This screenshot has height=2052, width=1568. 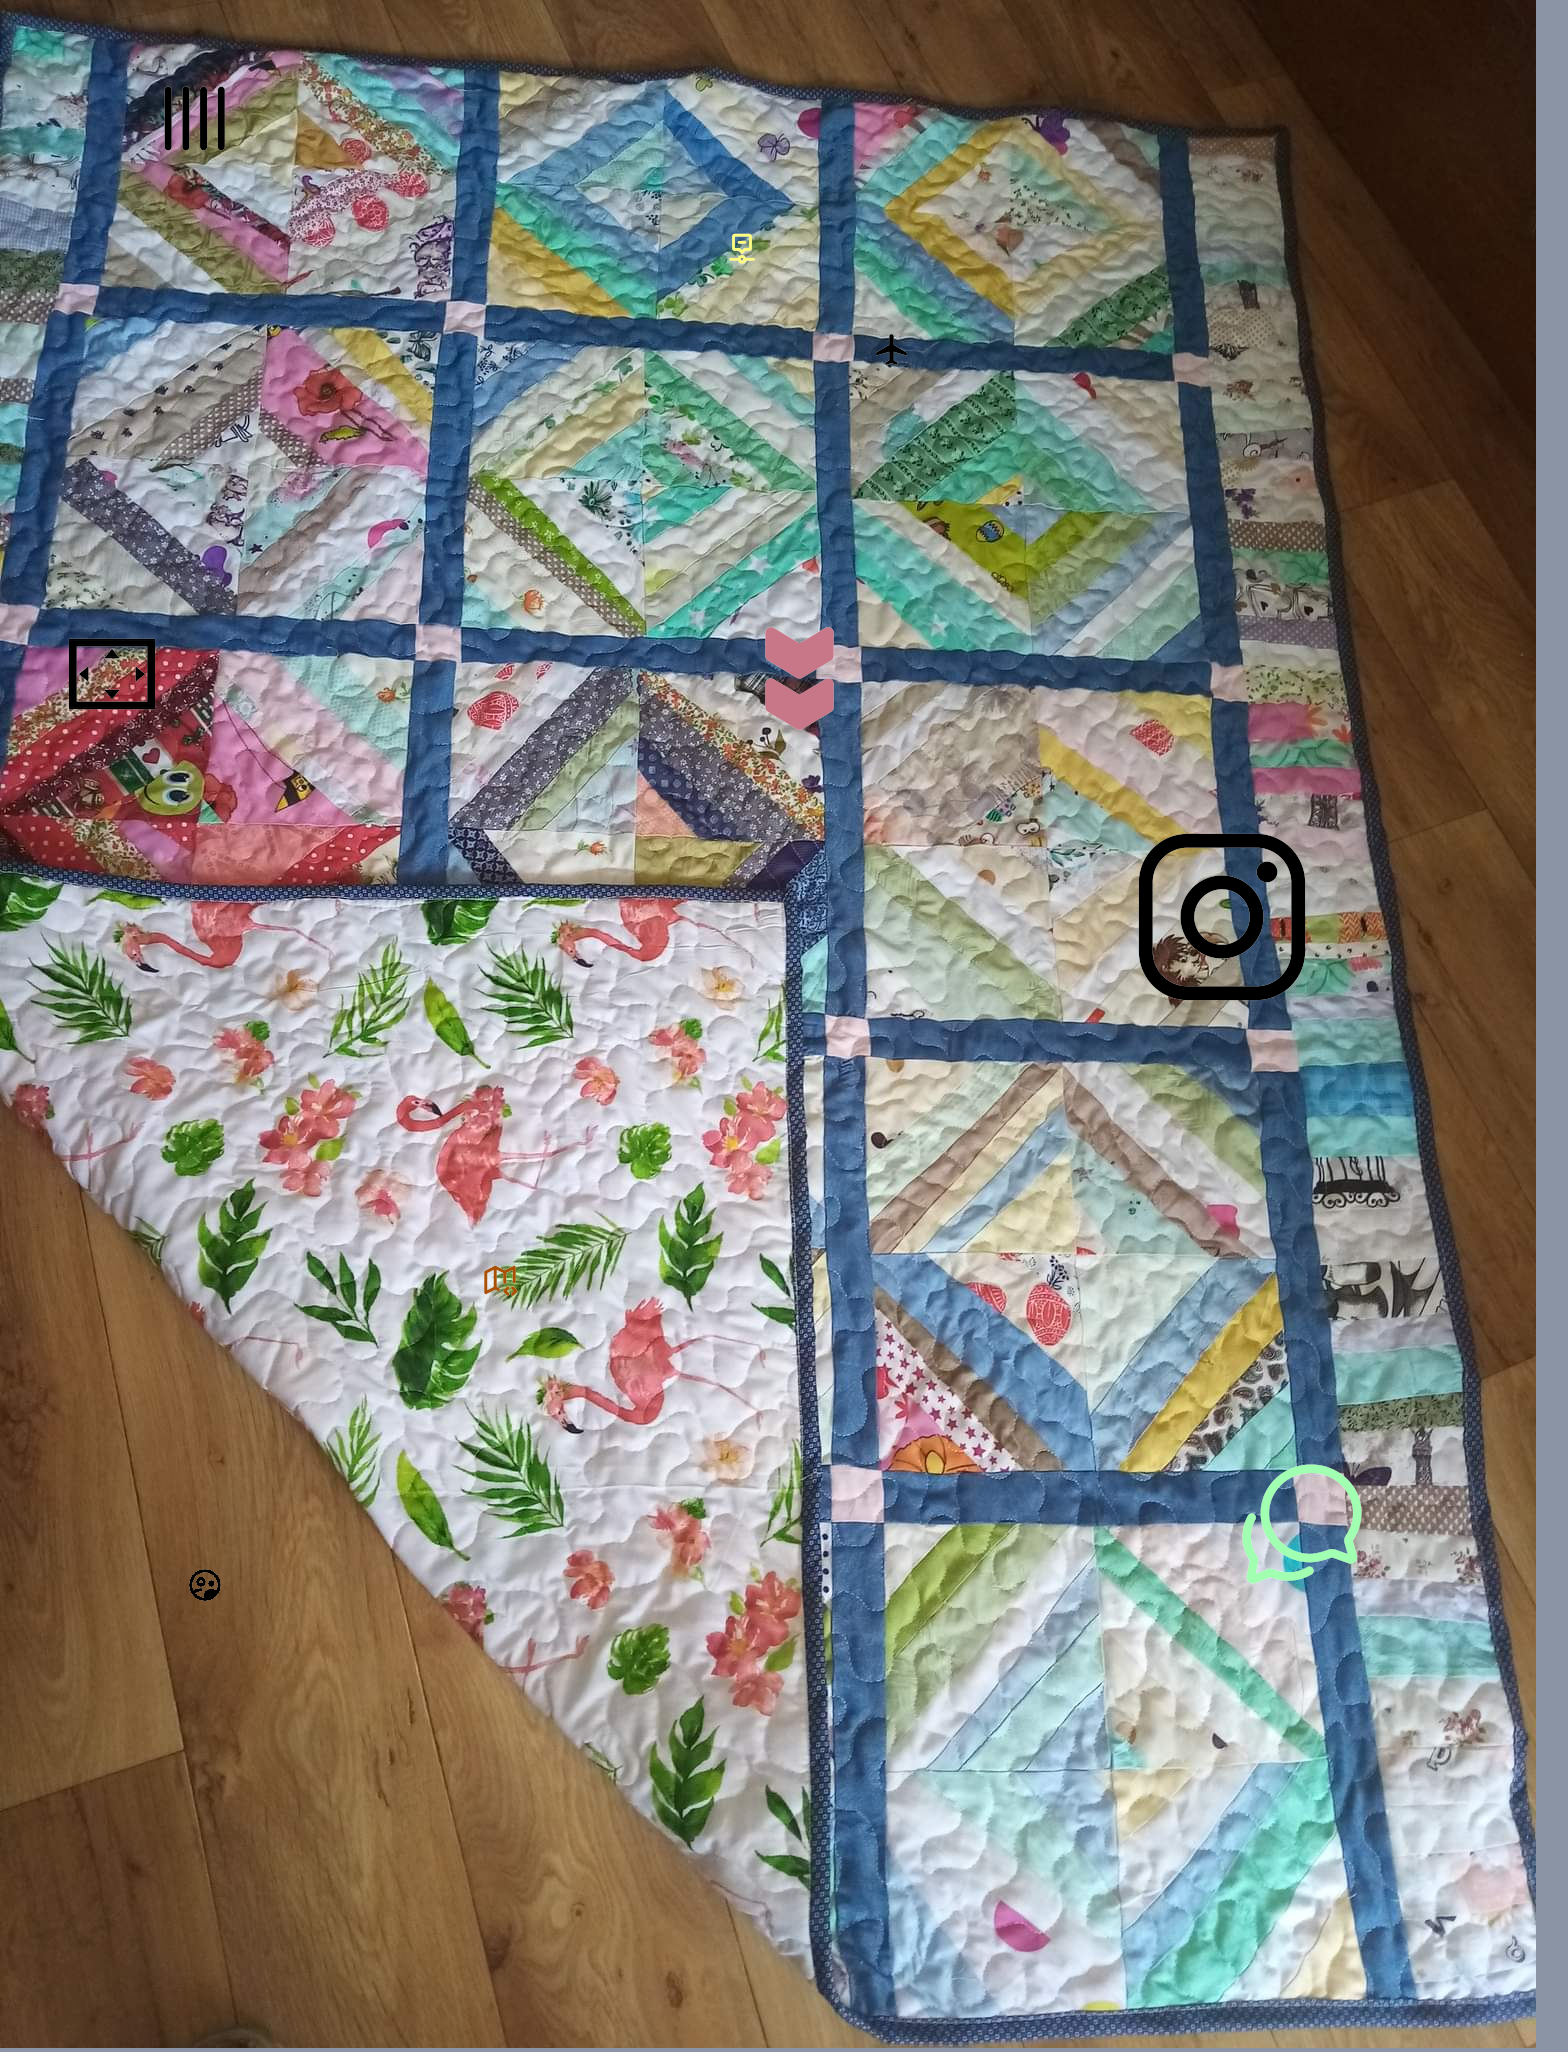 I want to click on adjust display overscan or screen boundaries, so click(x=112, y=674).